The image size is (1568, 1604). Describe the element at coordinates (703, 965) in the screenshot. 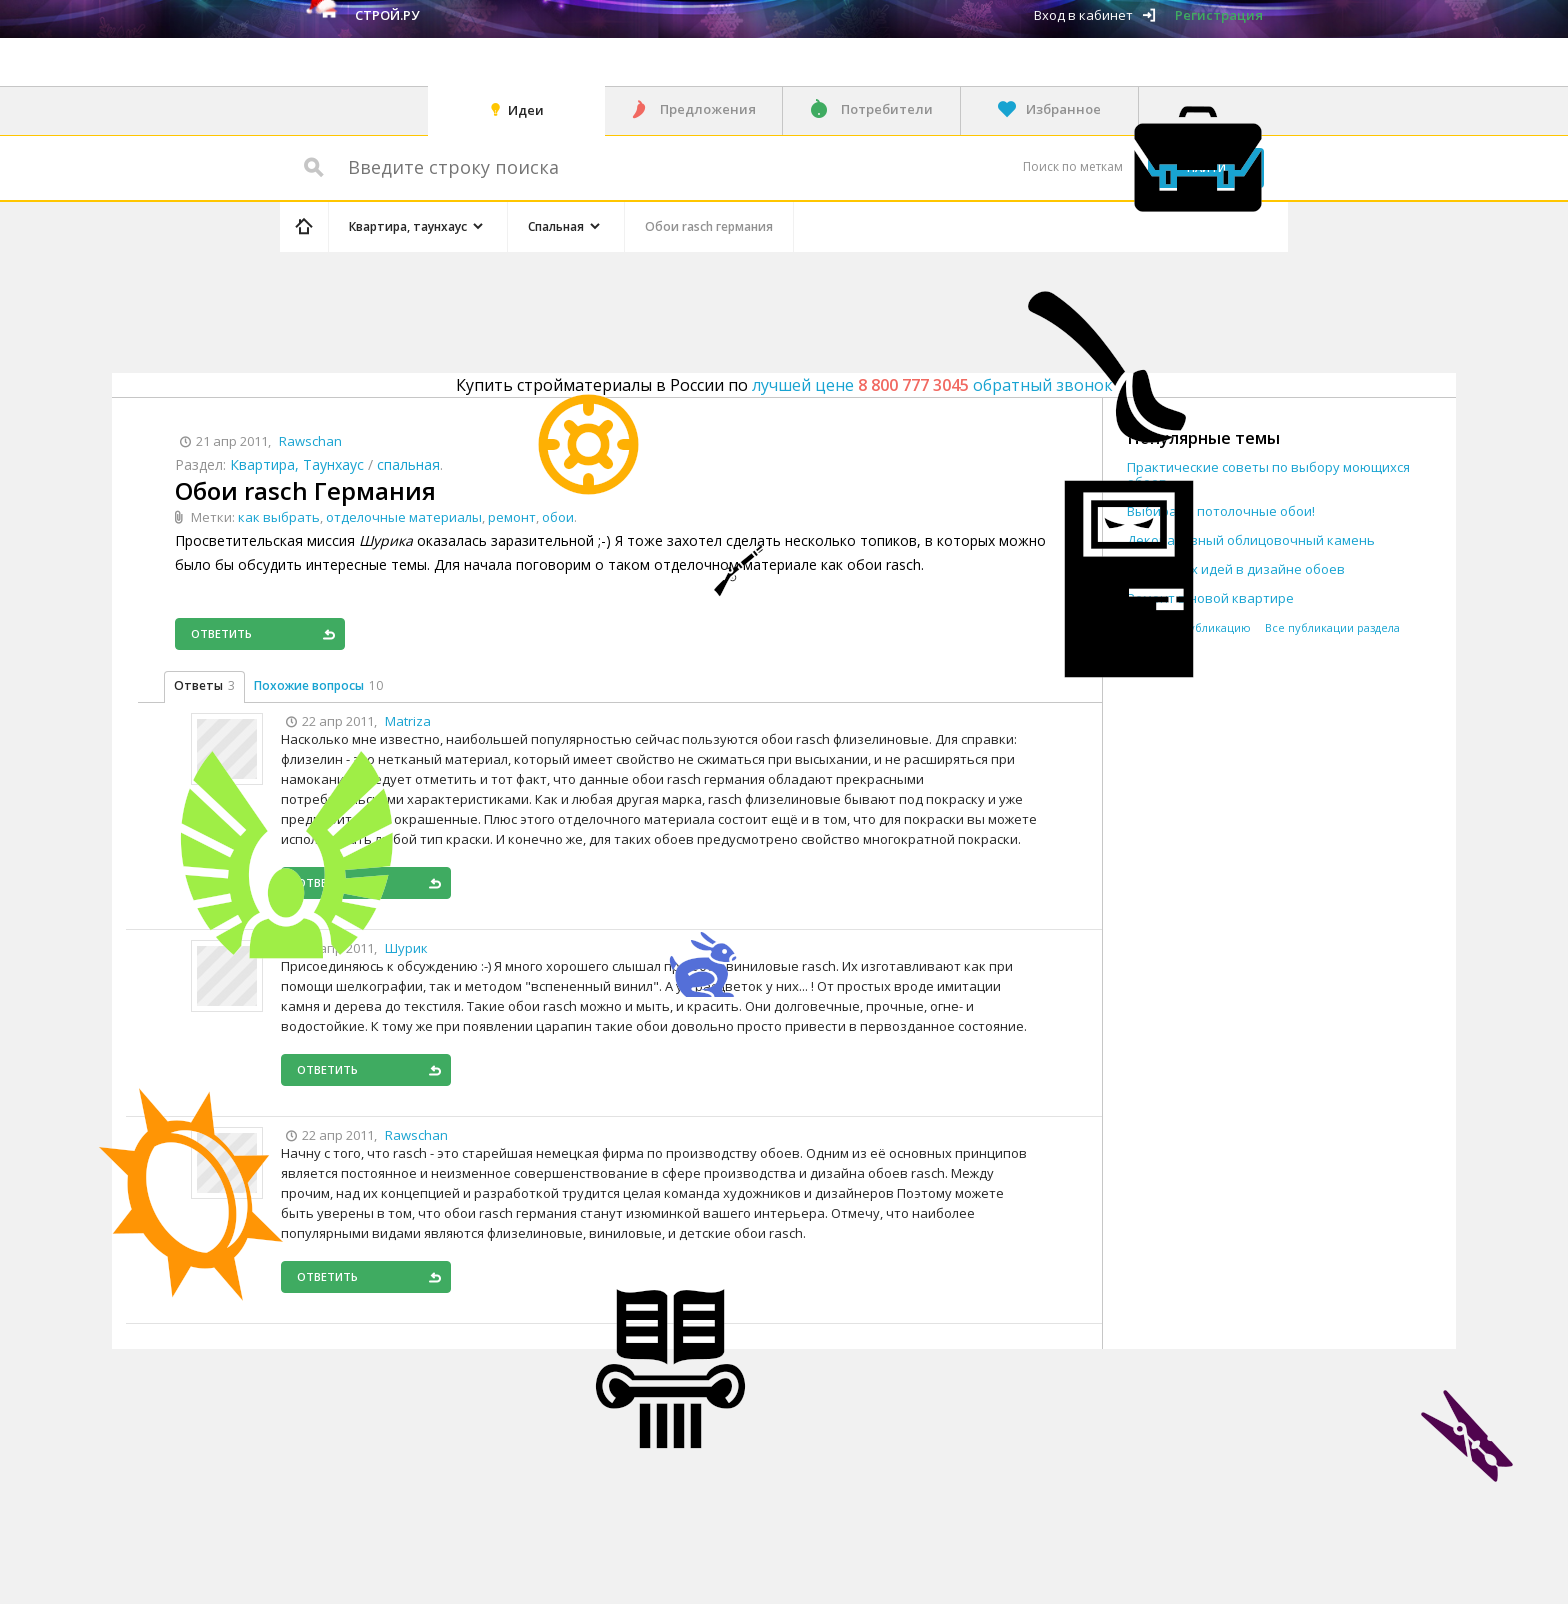

I see `indicates rabbit or bunny-related content` at that location.